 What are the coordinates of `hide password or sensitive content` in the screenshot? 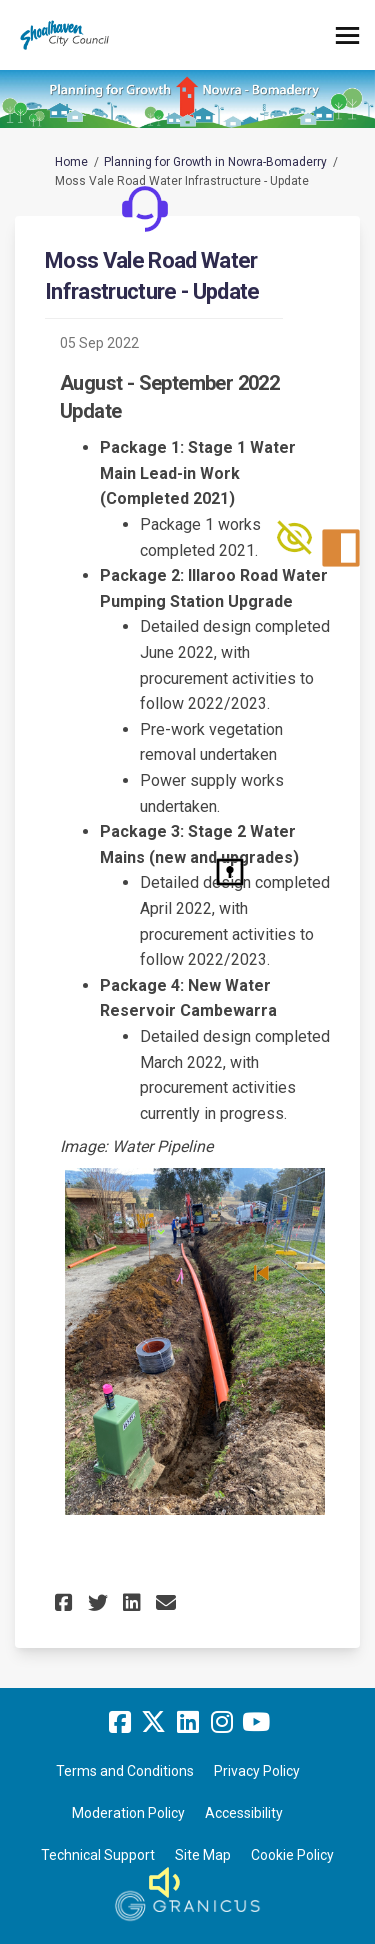 It's located at (294, 537).